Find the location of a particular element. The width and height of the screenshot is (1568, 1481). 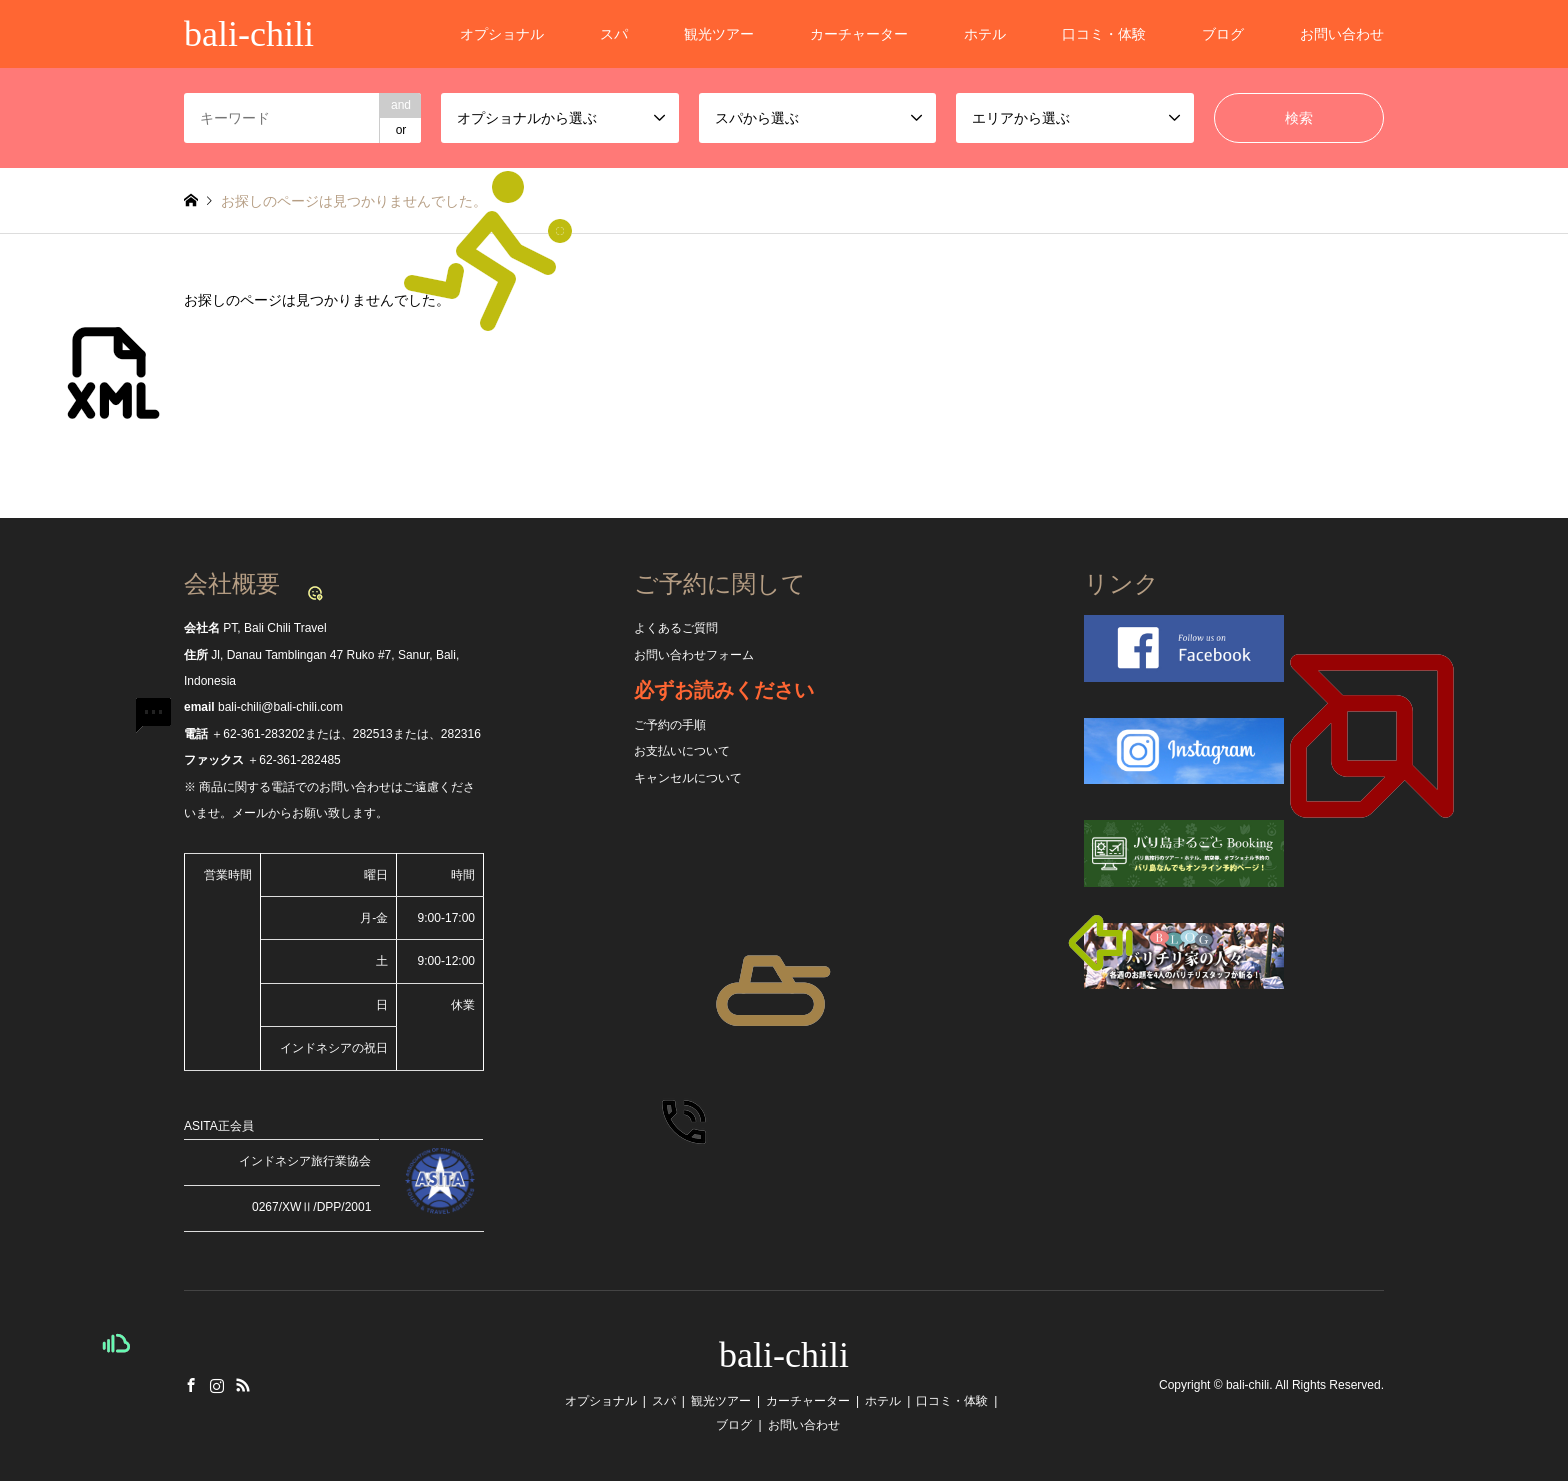

open text messaging app is located at coordinates (153, 715).